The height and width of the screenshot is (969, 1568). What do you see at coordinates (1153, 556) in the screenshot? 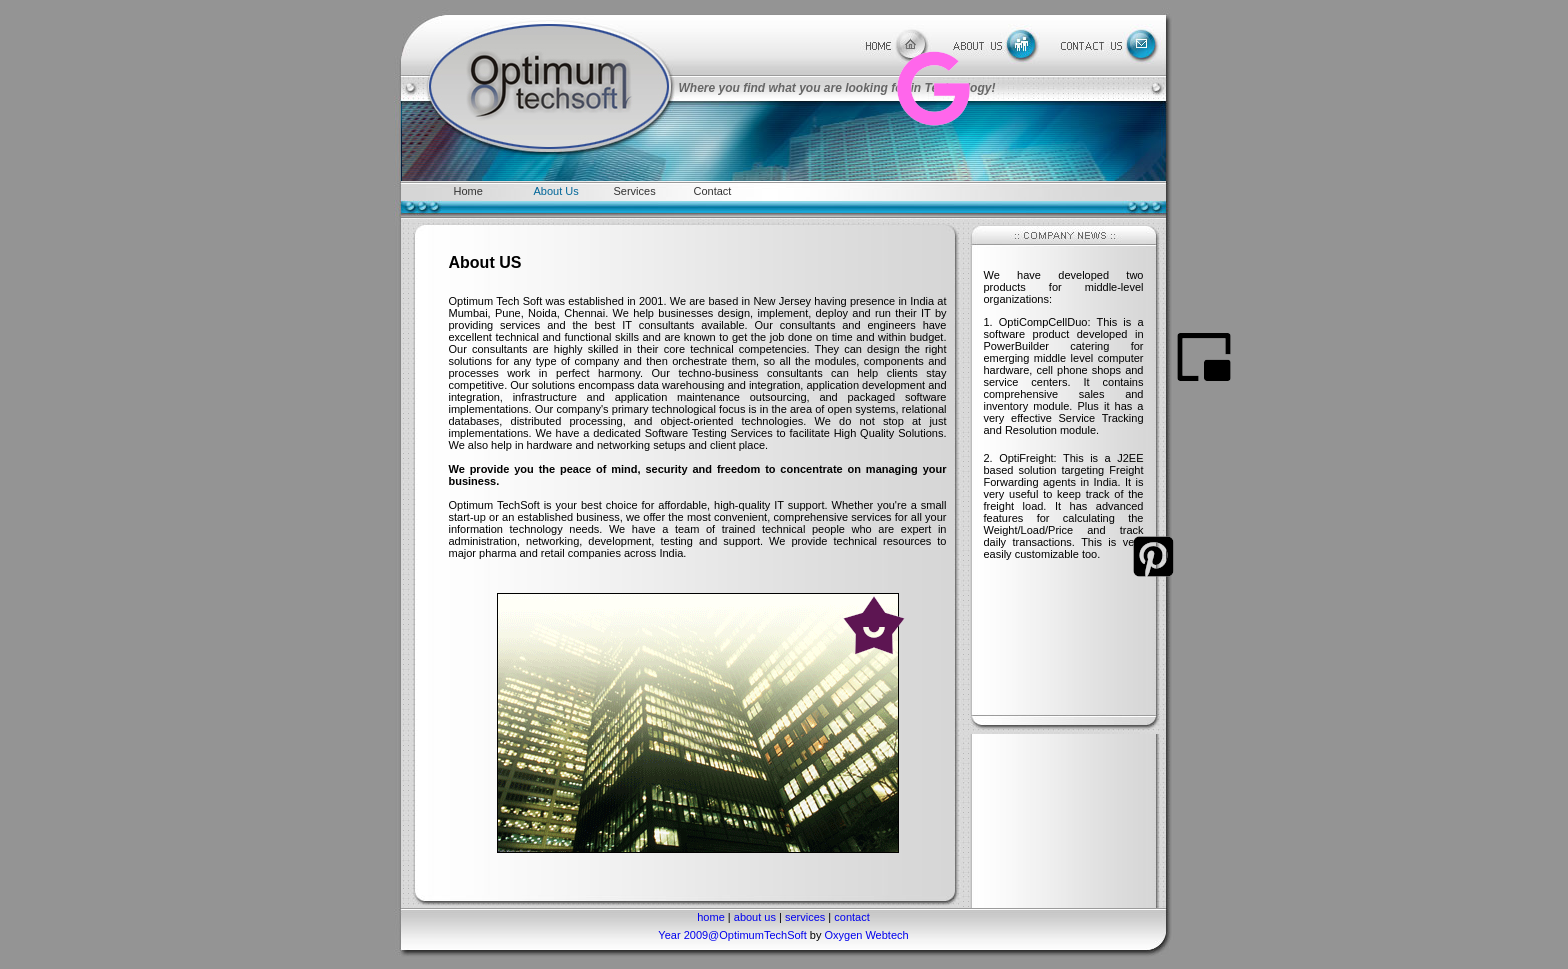
I see `open Pinterest app` at bounding box center [1153, 556].